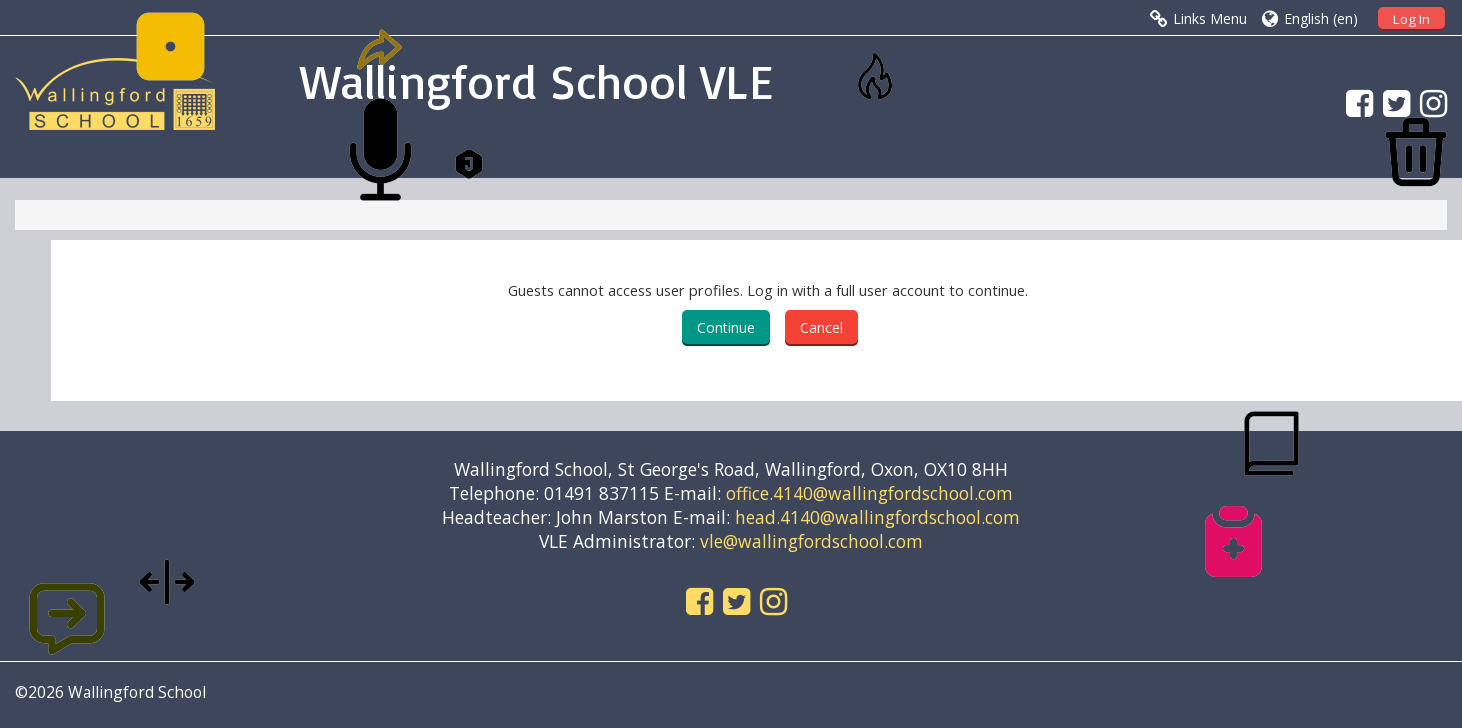 The height and width of the screenshot is (728, 1462). Describe the element at coordinates (1271, 443) in the screenshot. I see `open a book or reading app` at that location.